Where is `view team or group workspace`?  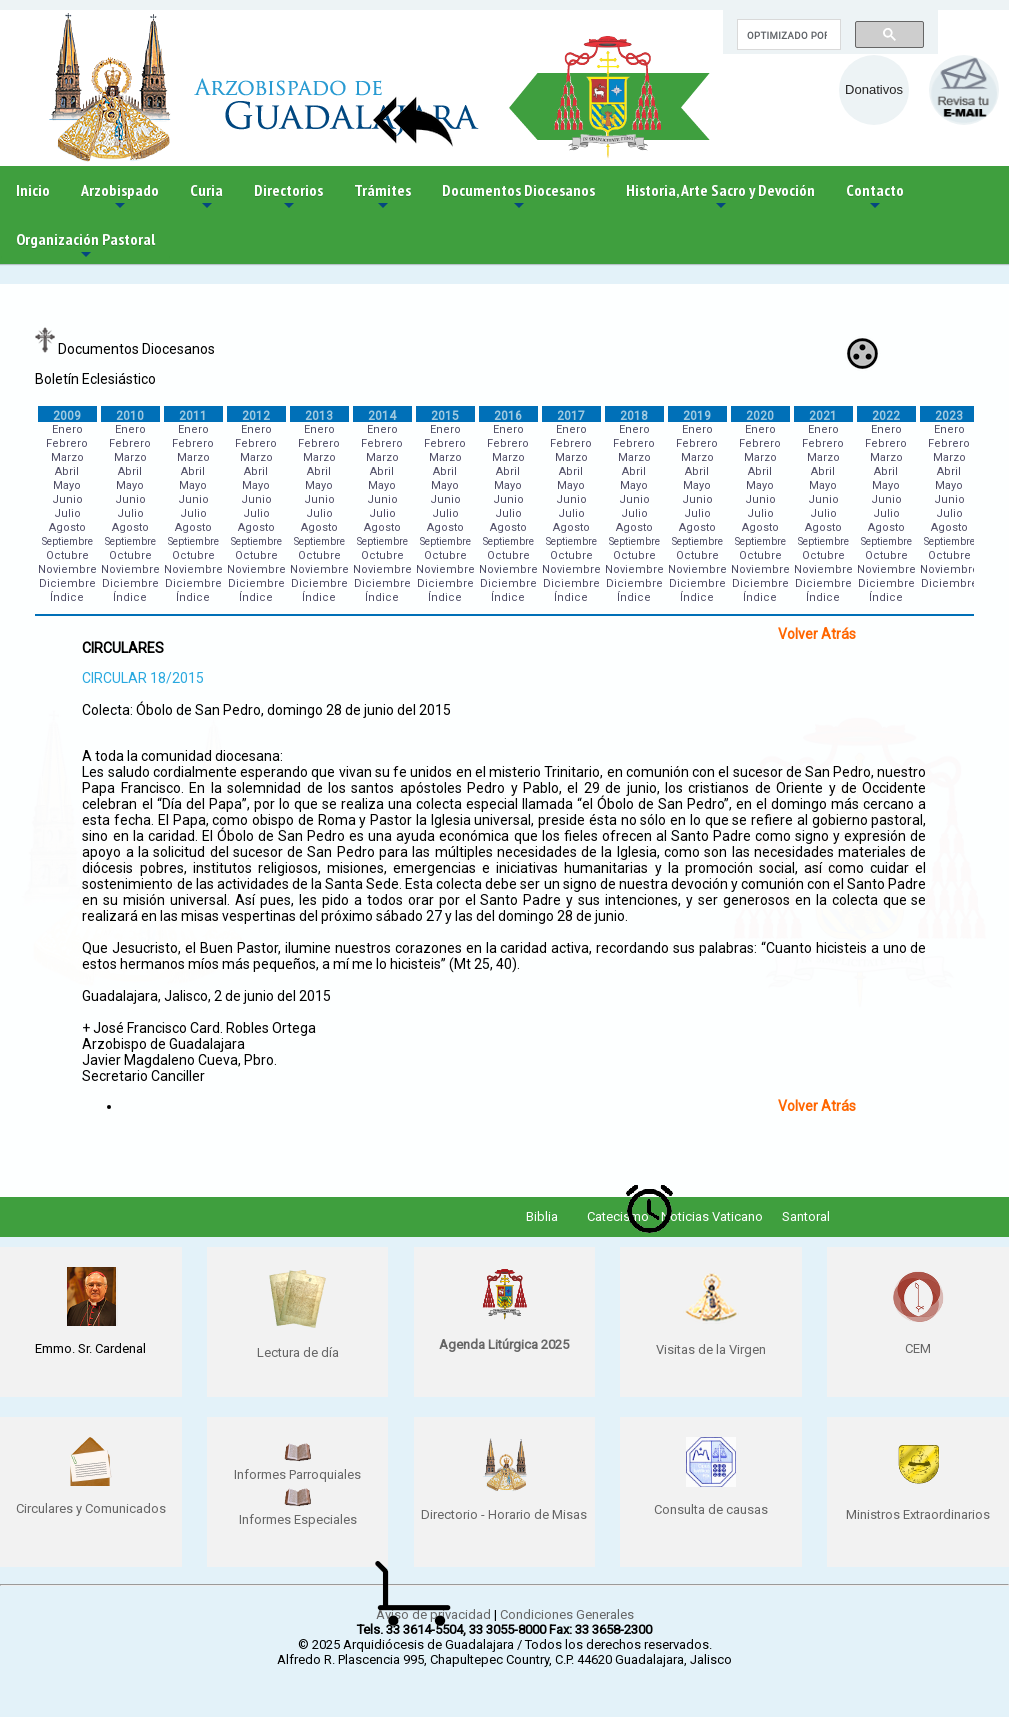 view team or group workspace is located at coordinates (862, 353).